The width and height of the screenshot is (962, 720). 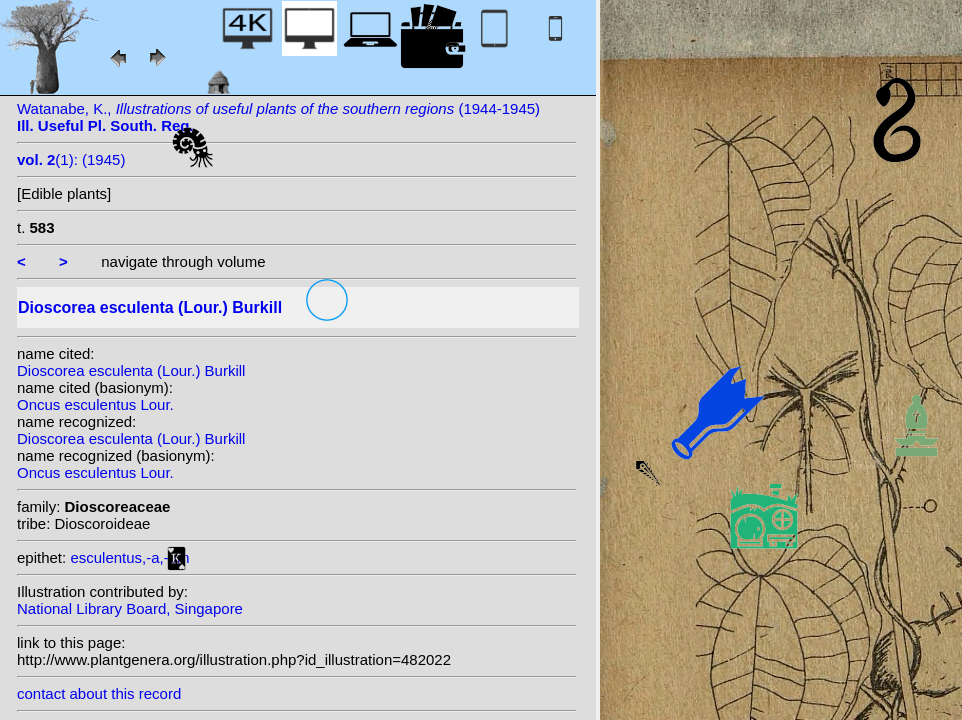 What do you see at coordinates (327, 300) in the screenshot?
I see `unselected radio button or toggle option` at bounding box center [327, 300].